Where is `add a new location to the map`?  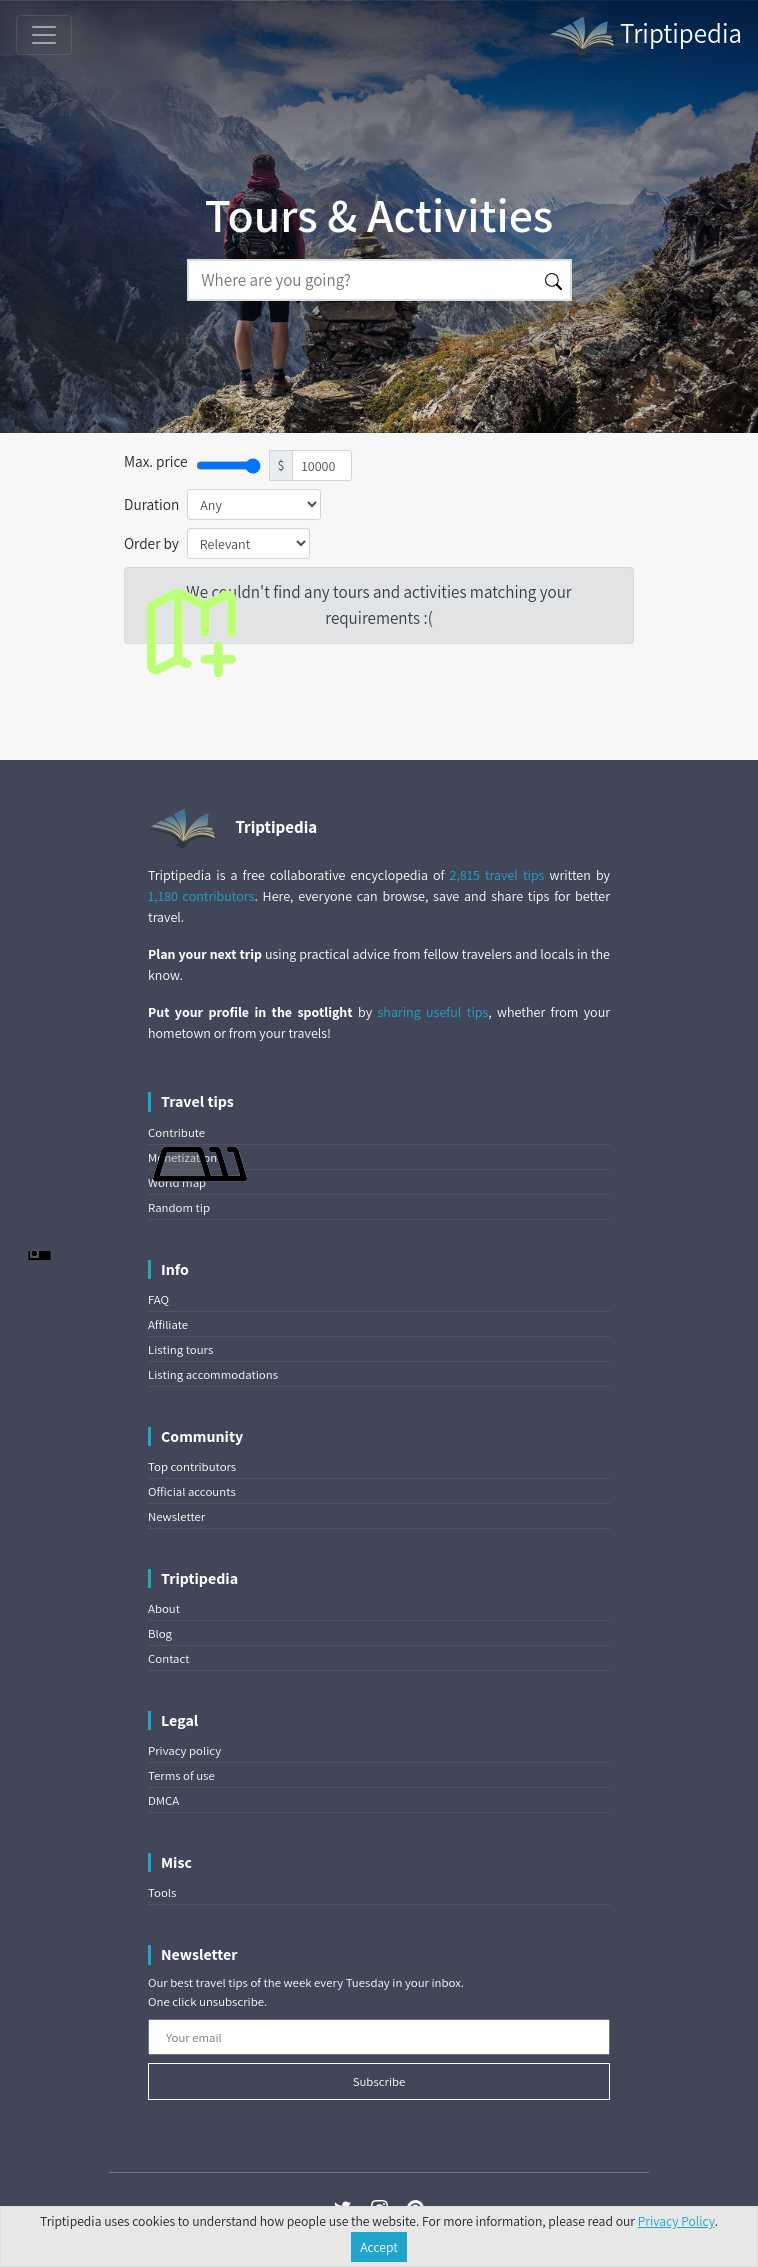
add a new location to the map is located at coordinates (191, 632).